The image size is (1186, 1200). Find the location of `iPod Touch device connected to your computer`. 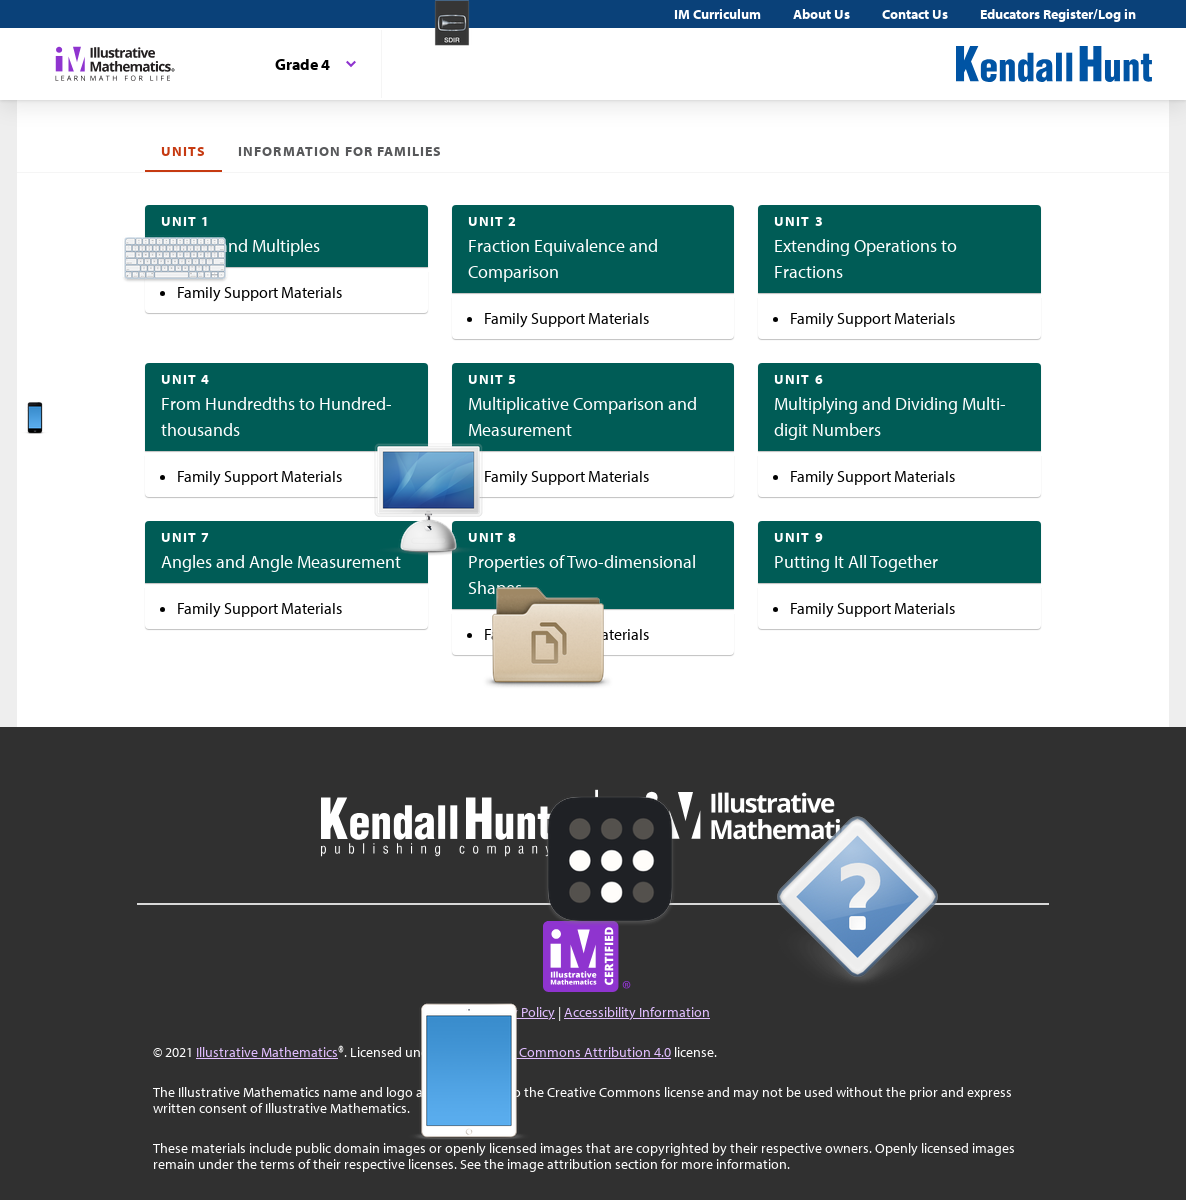

iPod Touch device connected to your computer is located at coordinates (35, 418).